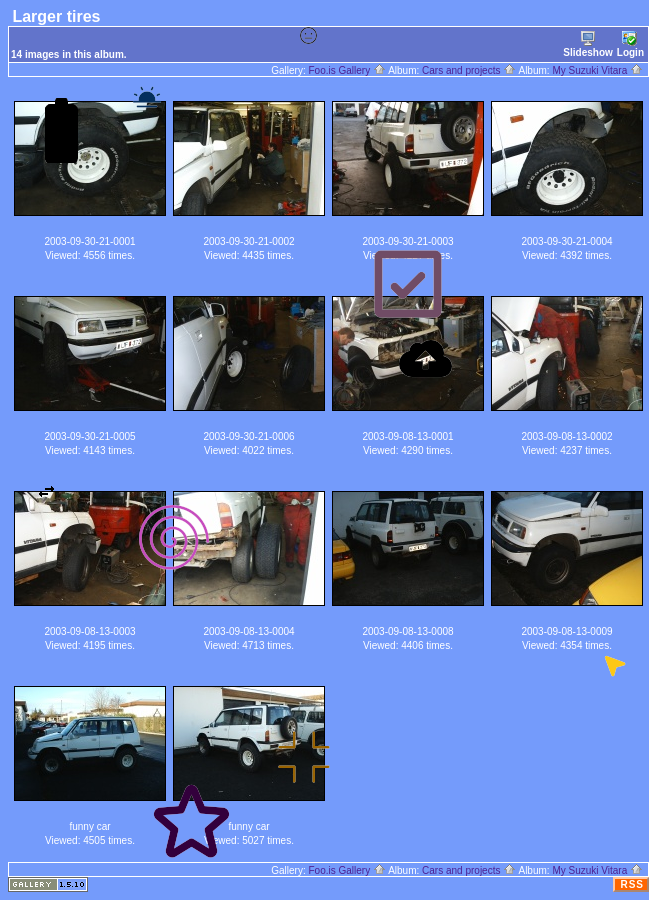 The image size is (649, 900). Describe the element at coordinates (308, 35) in the screenshot. I see `rate experience as neutral or average` at that location.